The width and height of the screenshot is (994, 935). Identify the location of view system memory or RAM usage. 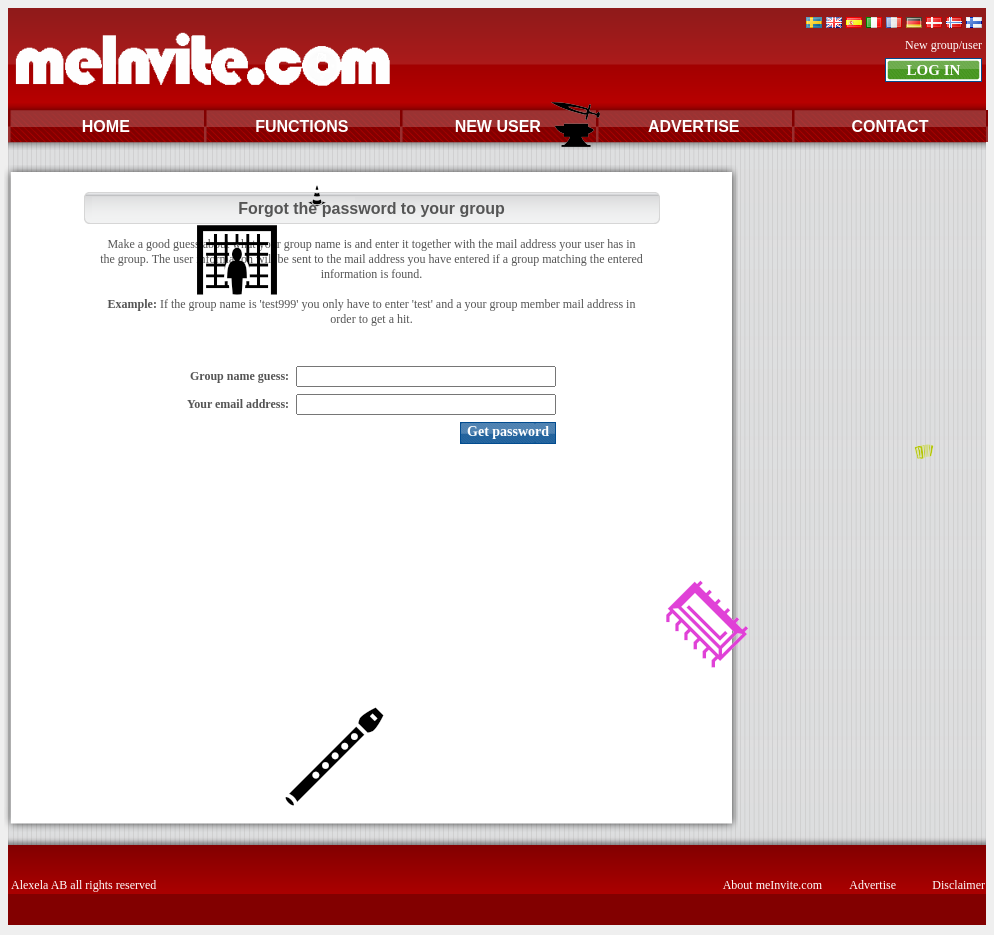
(706, 623).